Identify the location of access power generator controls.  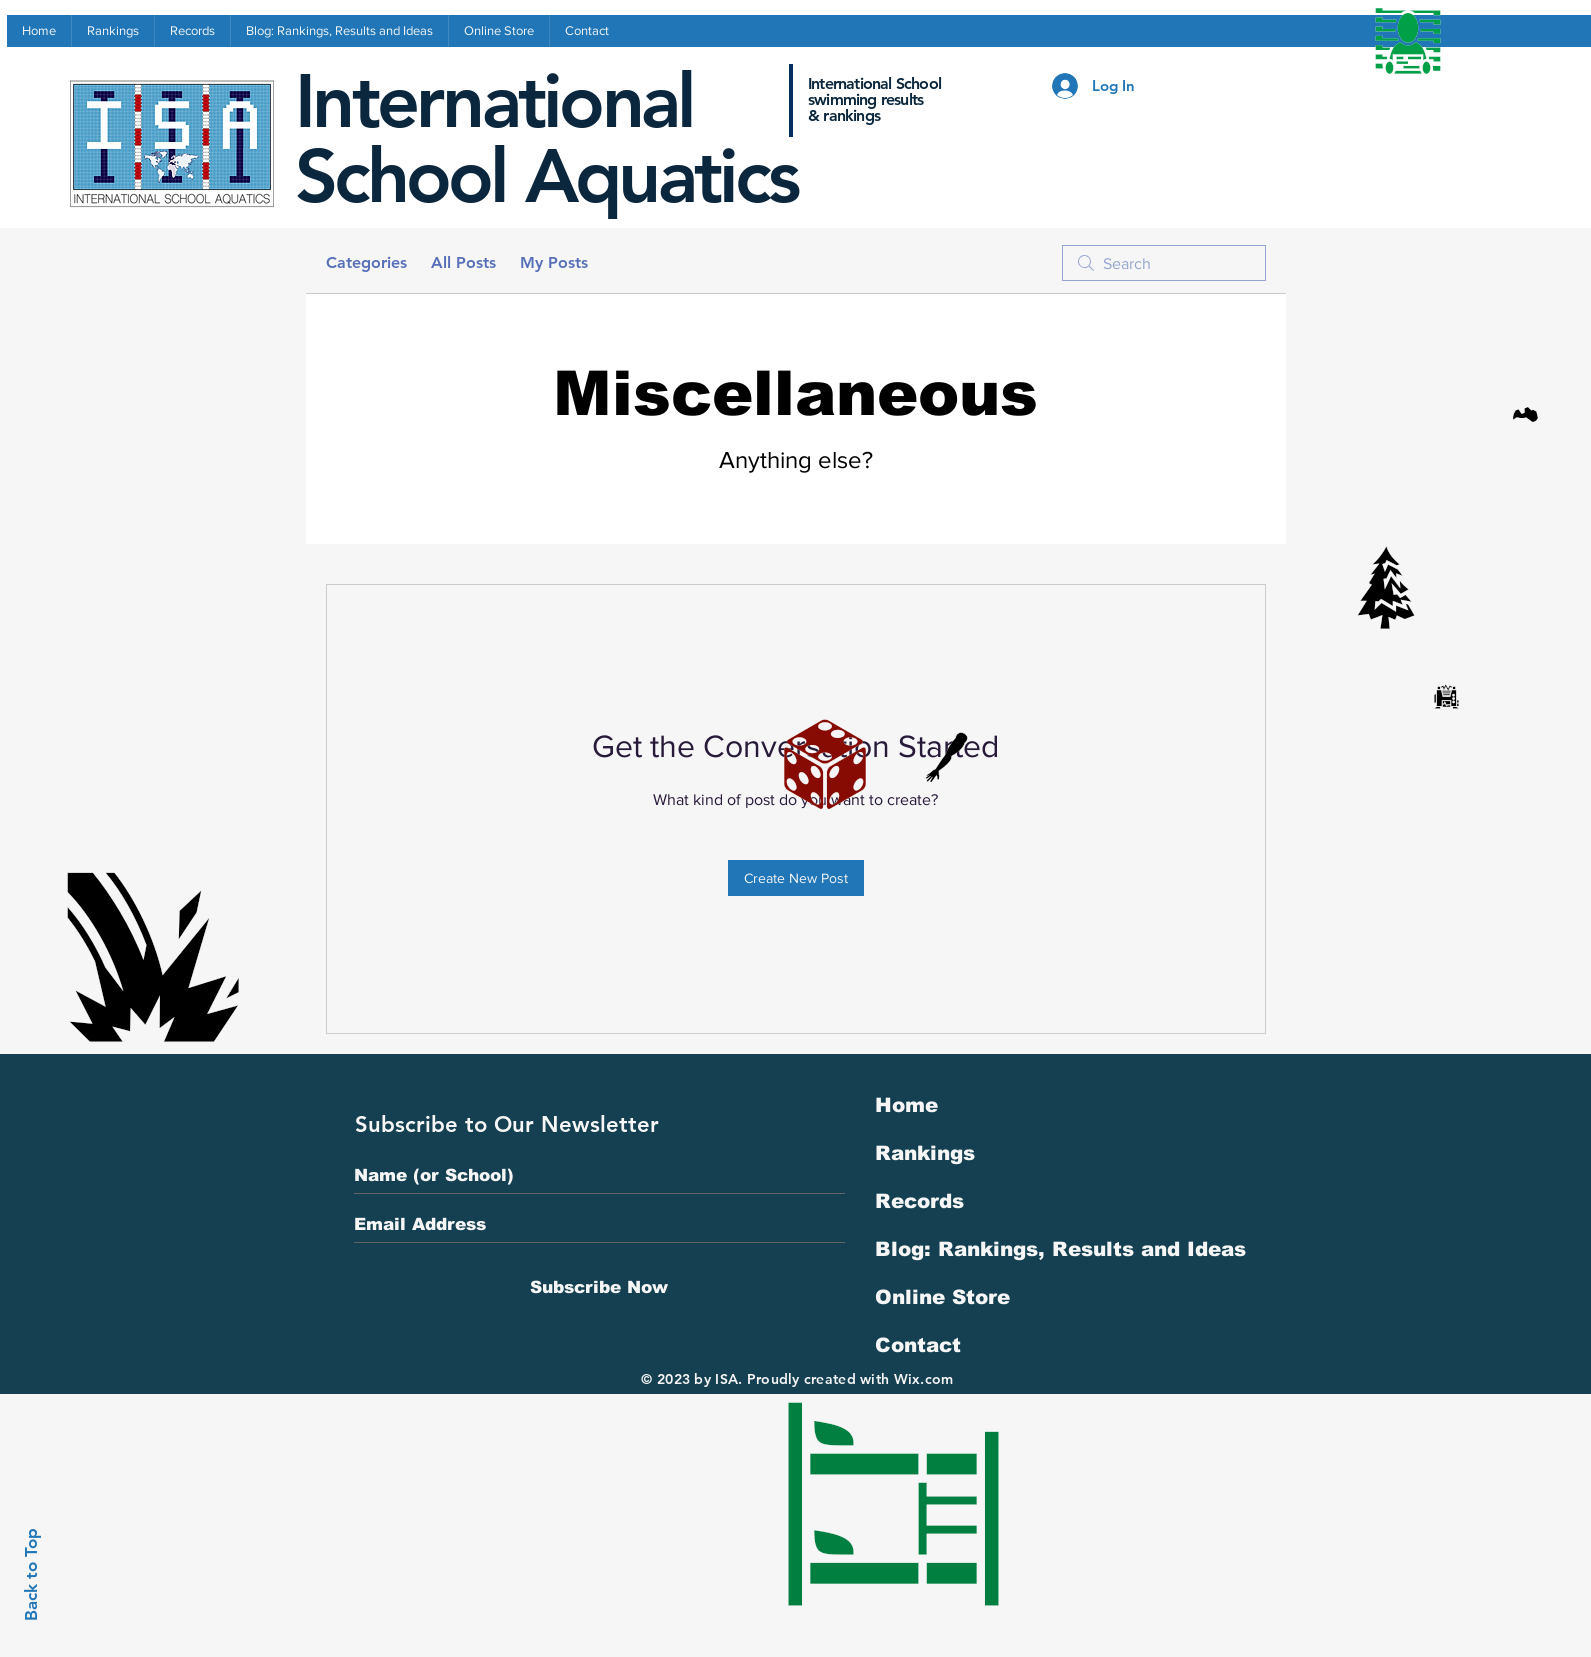
(1446, 696).